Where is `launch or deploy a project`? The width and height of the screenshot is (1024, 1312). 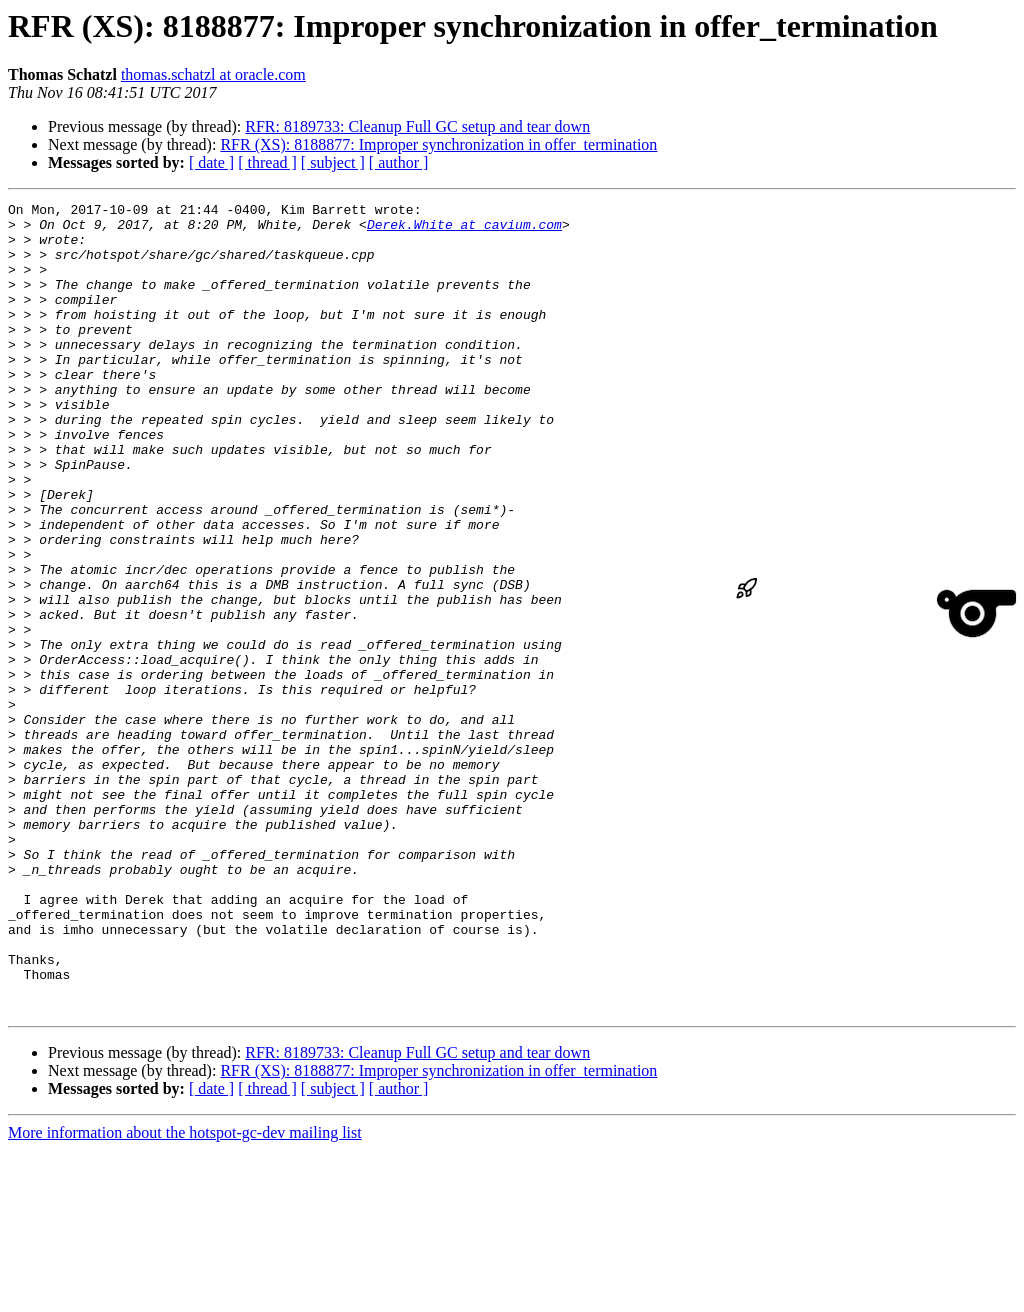 launch or deploy a project is located at coordinates (746, 588).